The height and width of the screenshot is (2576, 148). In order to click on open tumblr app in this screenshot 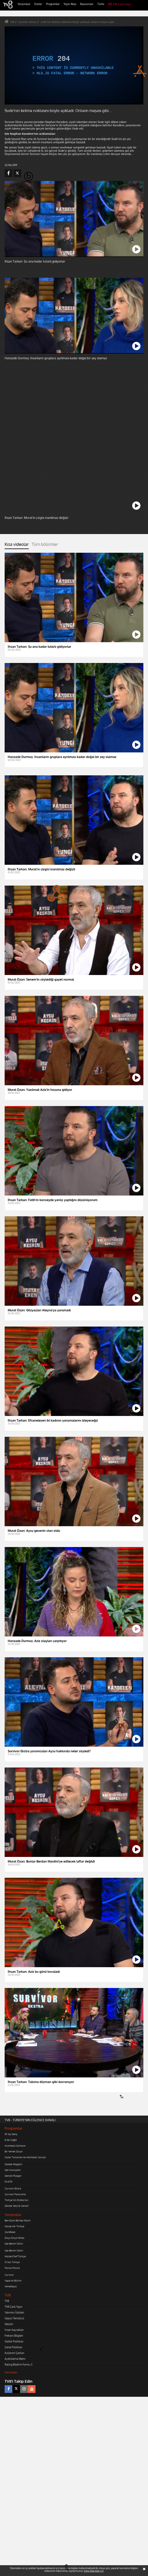, I will do `click(66, 2567)`.